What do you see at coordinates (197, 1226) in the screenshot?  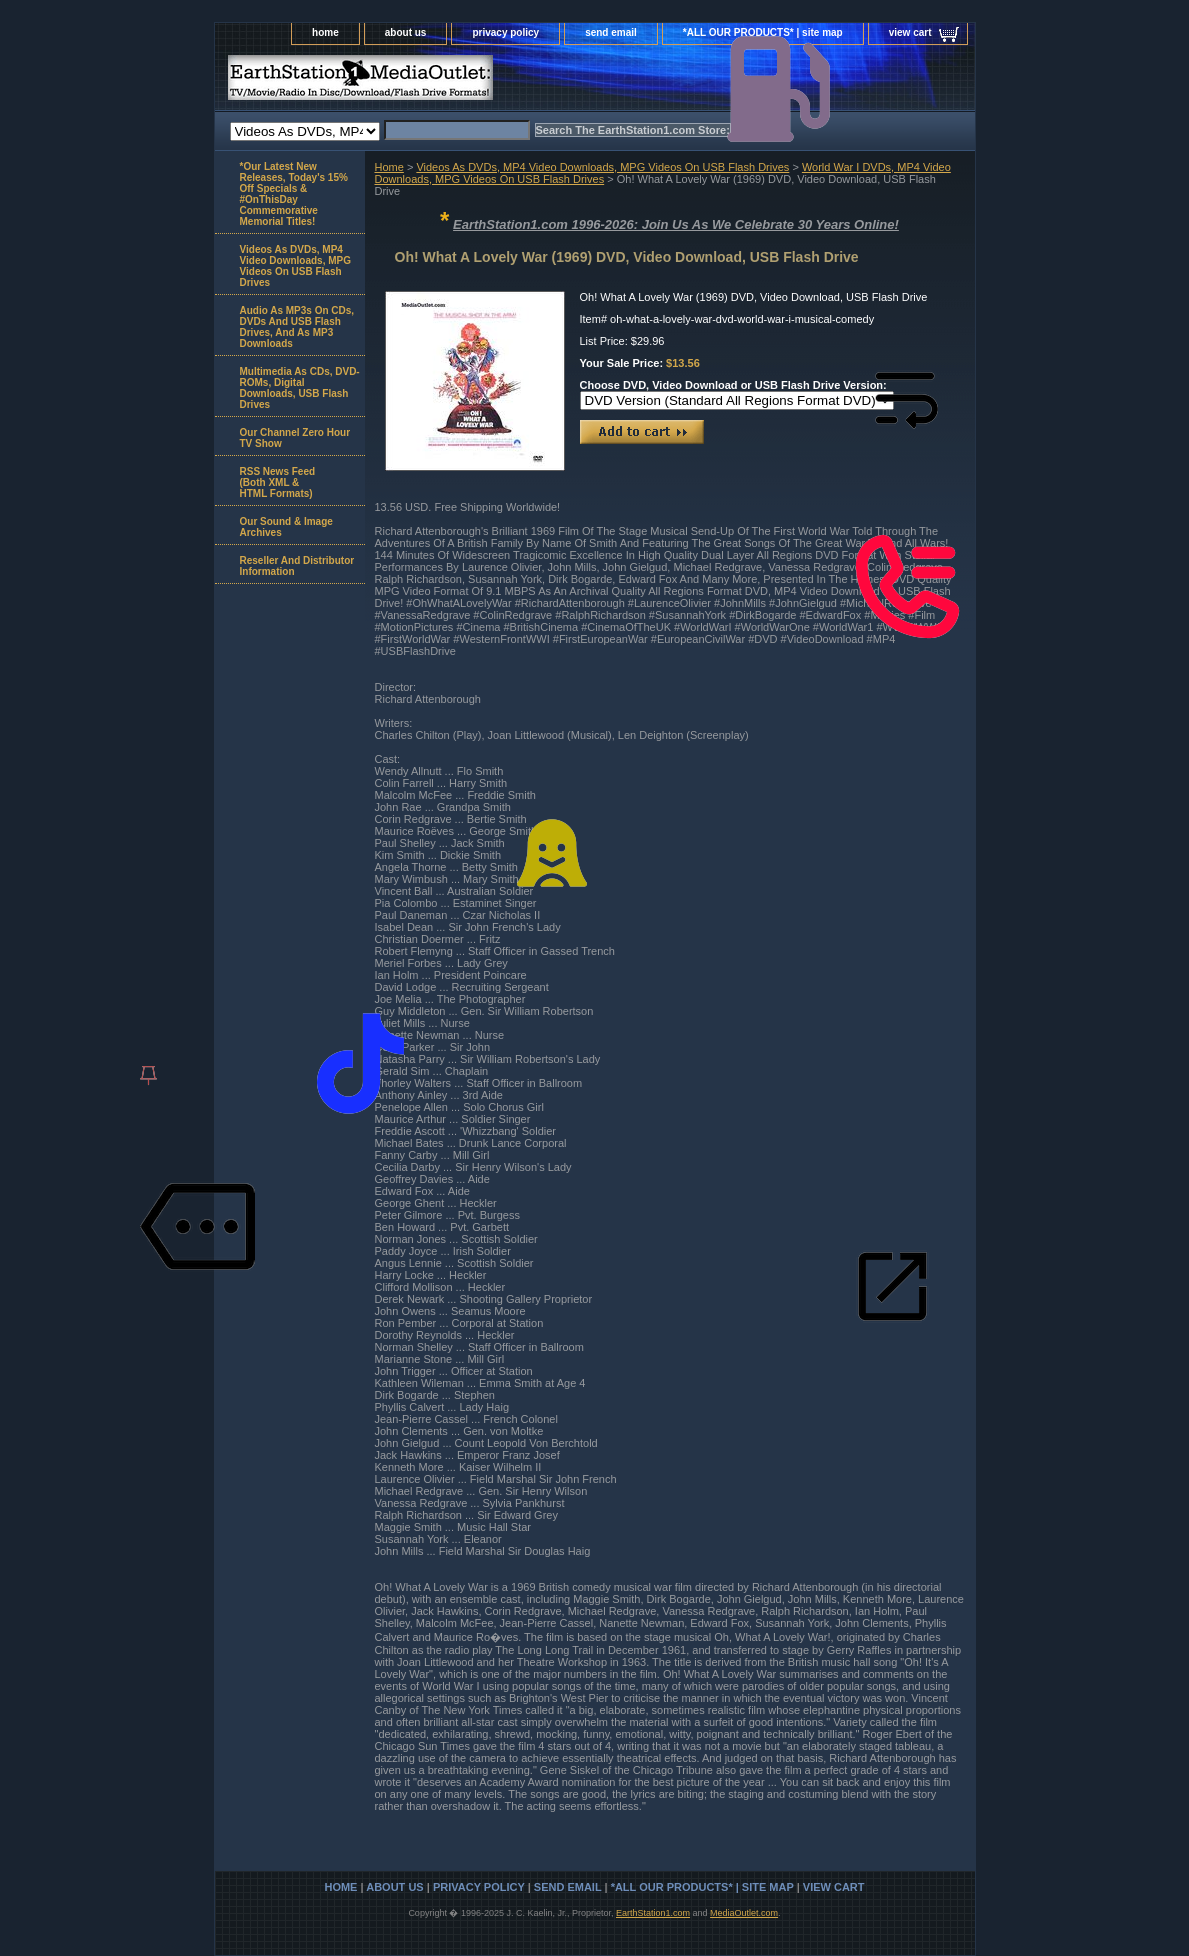 I see `view more options or actions` at bounding box center [197, 1226].